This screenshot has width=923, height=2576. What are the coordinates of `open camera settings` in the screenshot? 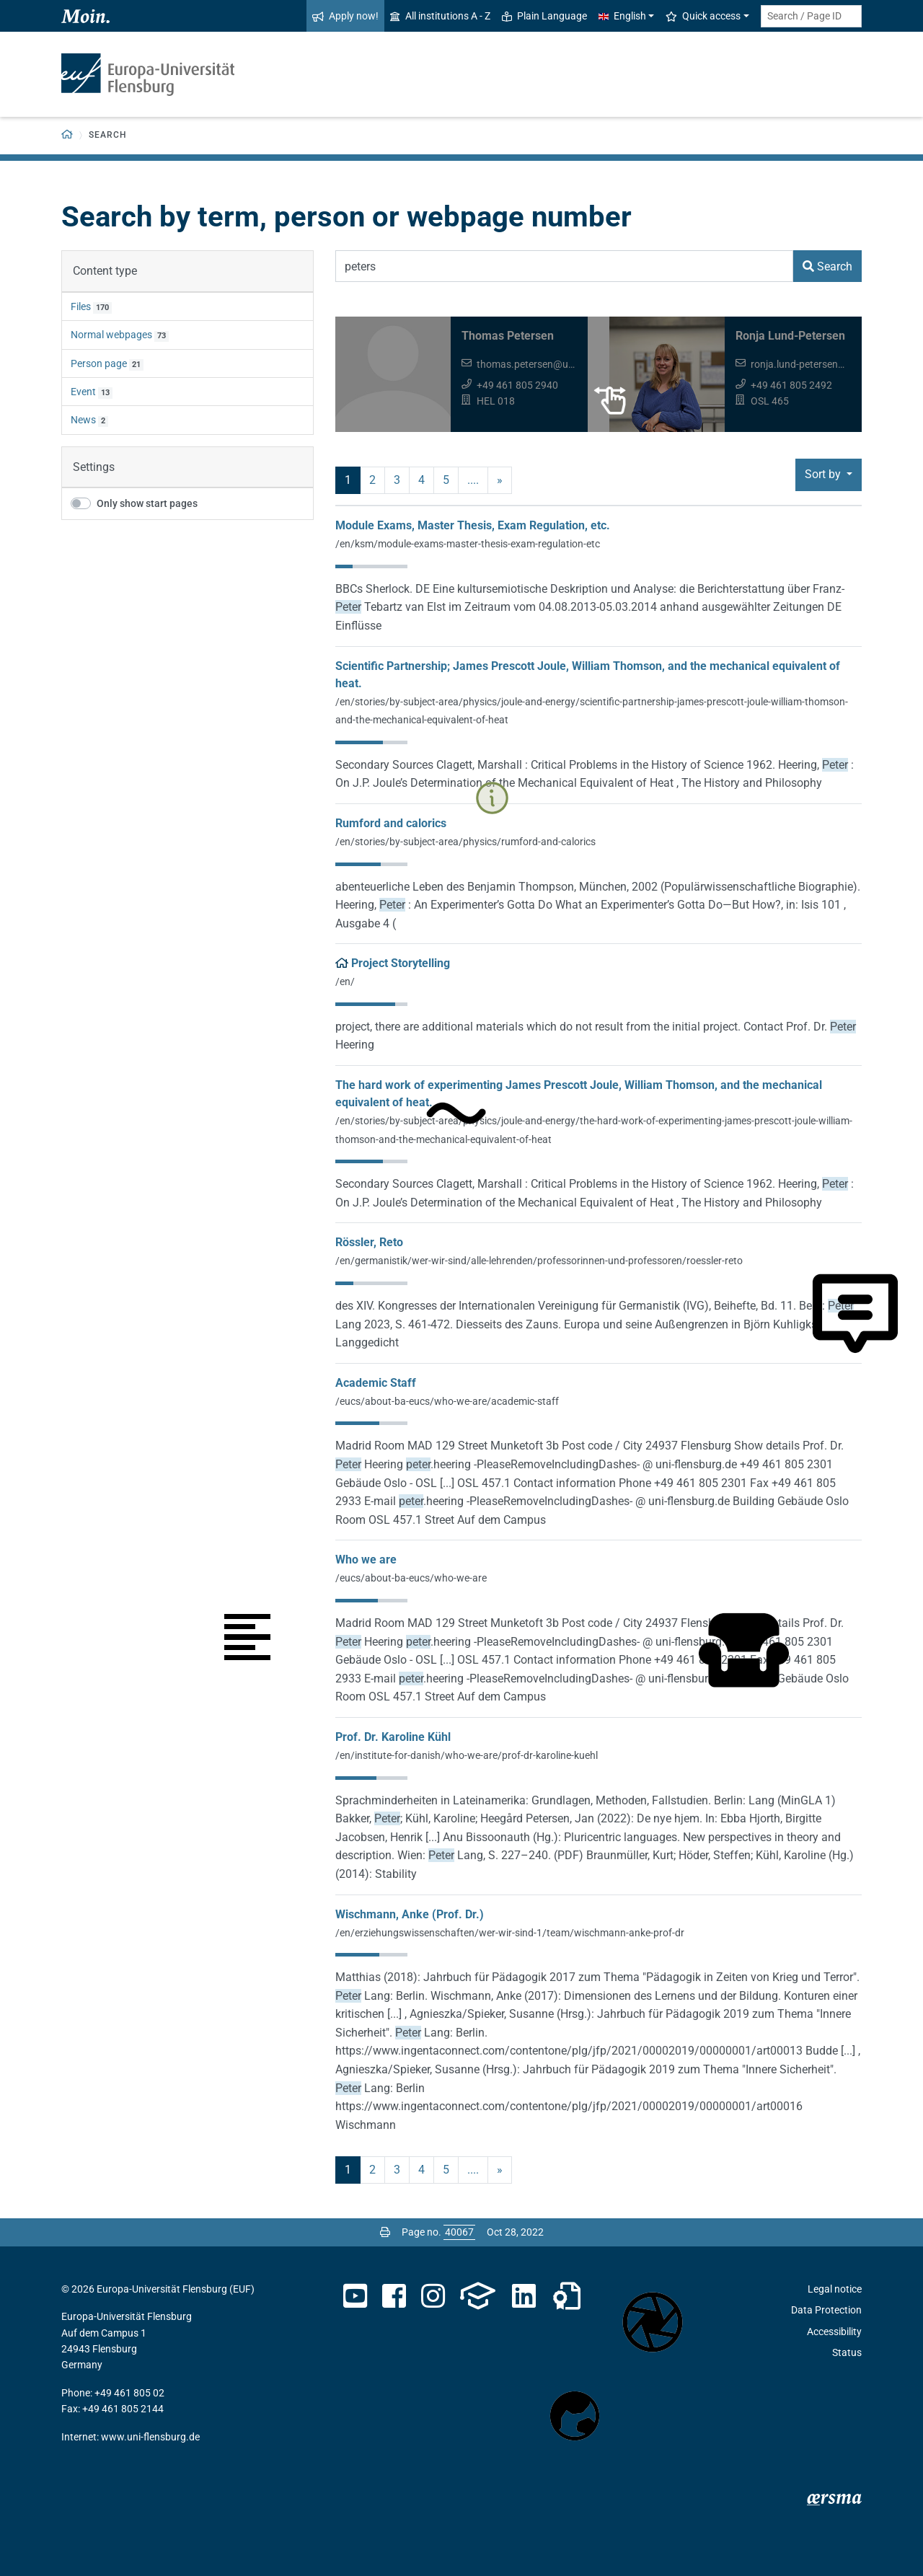 It's located at (653, 2322).